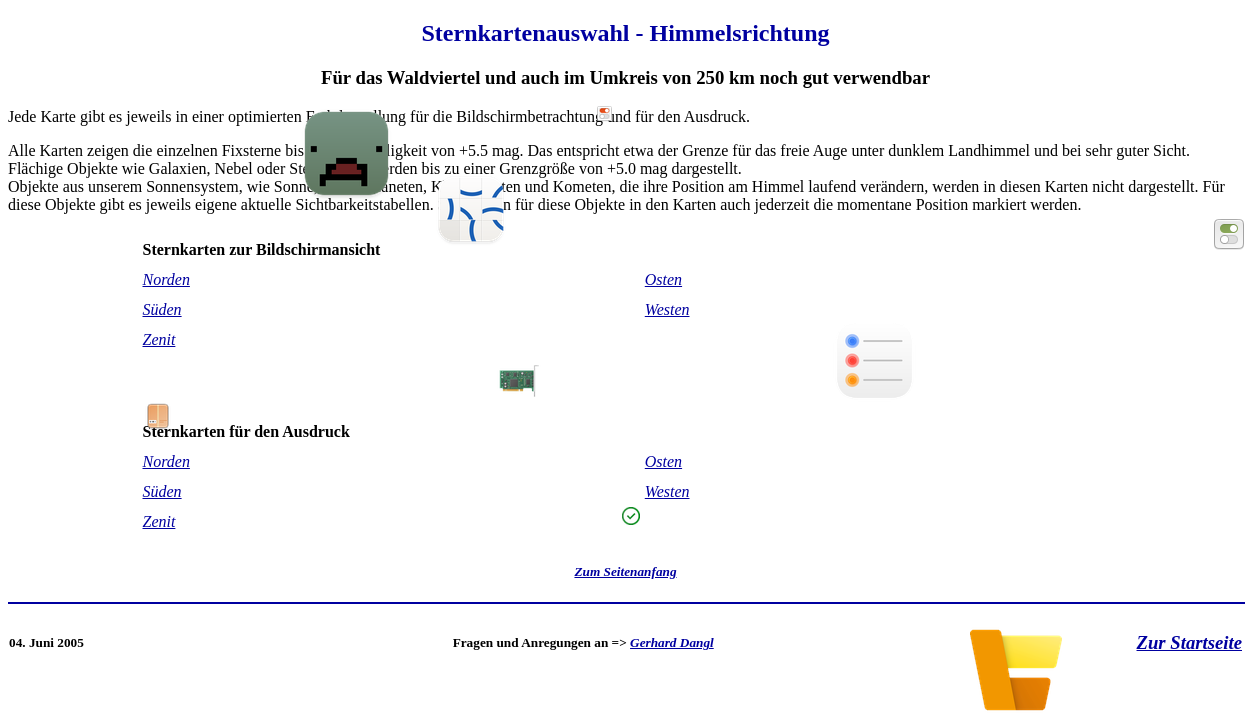  Describe the element at coordinates (346, 153) in the screenshot. I see `launch unturned game` at that location.